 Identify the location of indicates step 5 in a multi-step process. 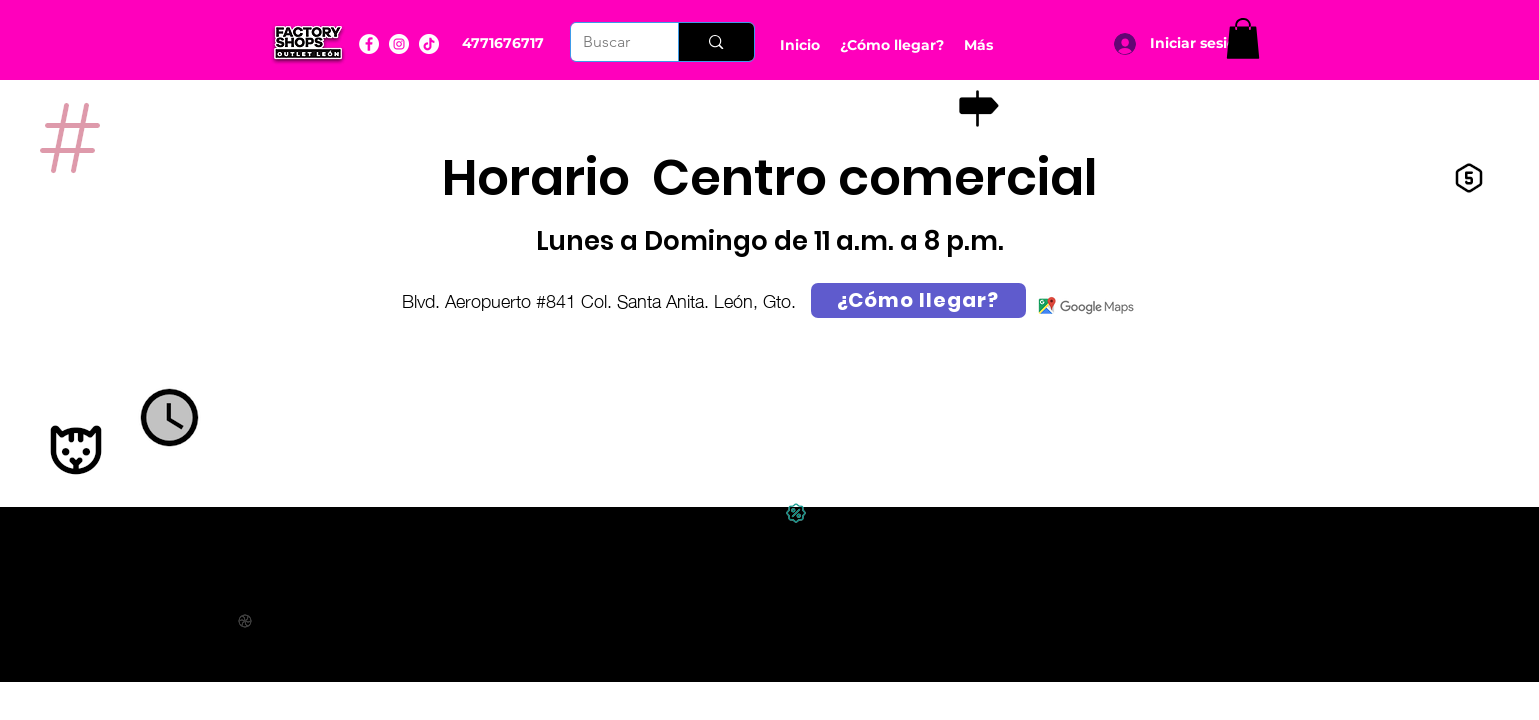
(1469, 178).